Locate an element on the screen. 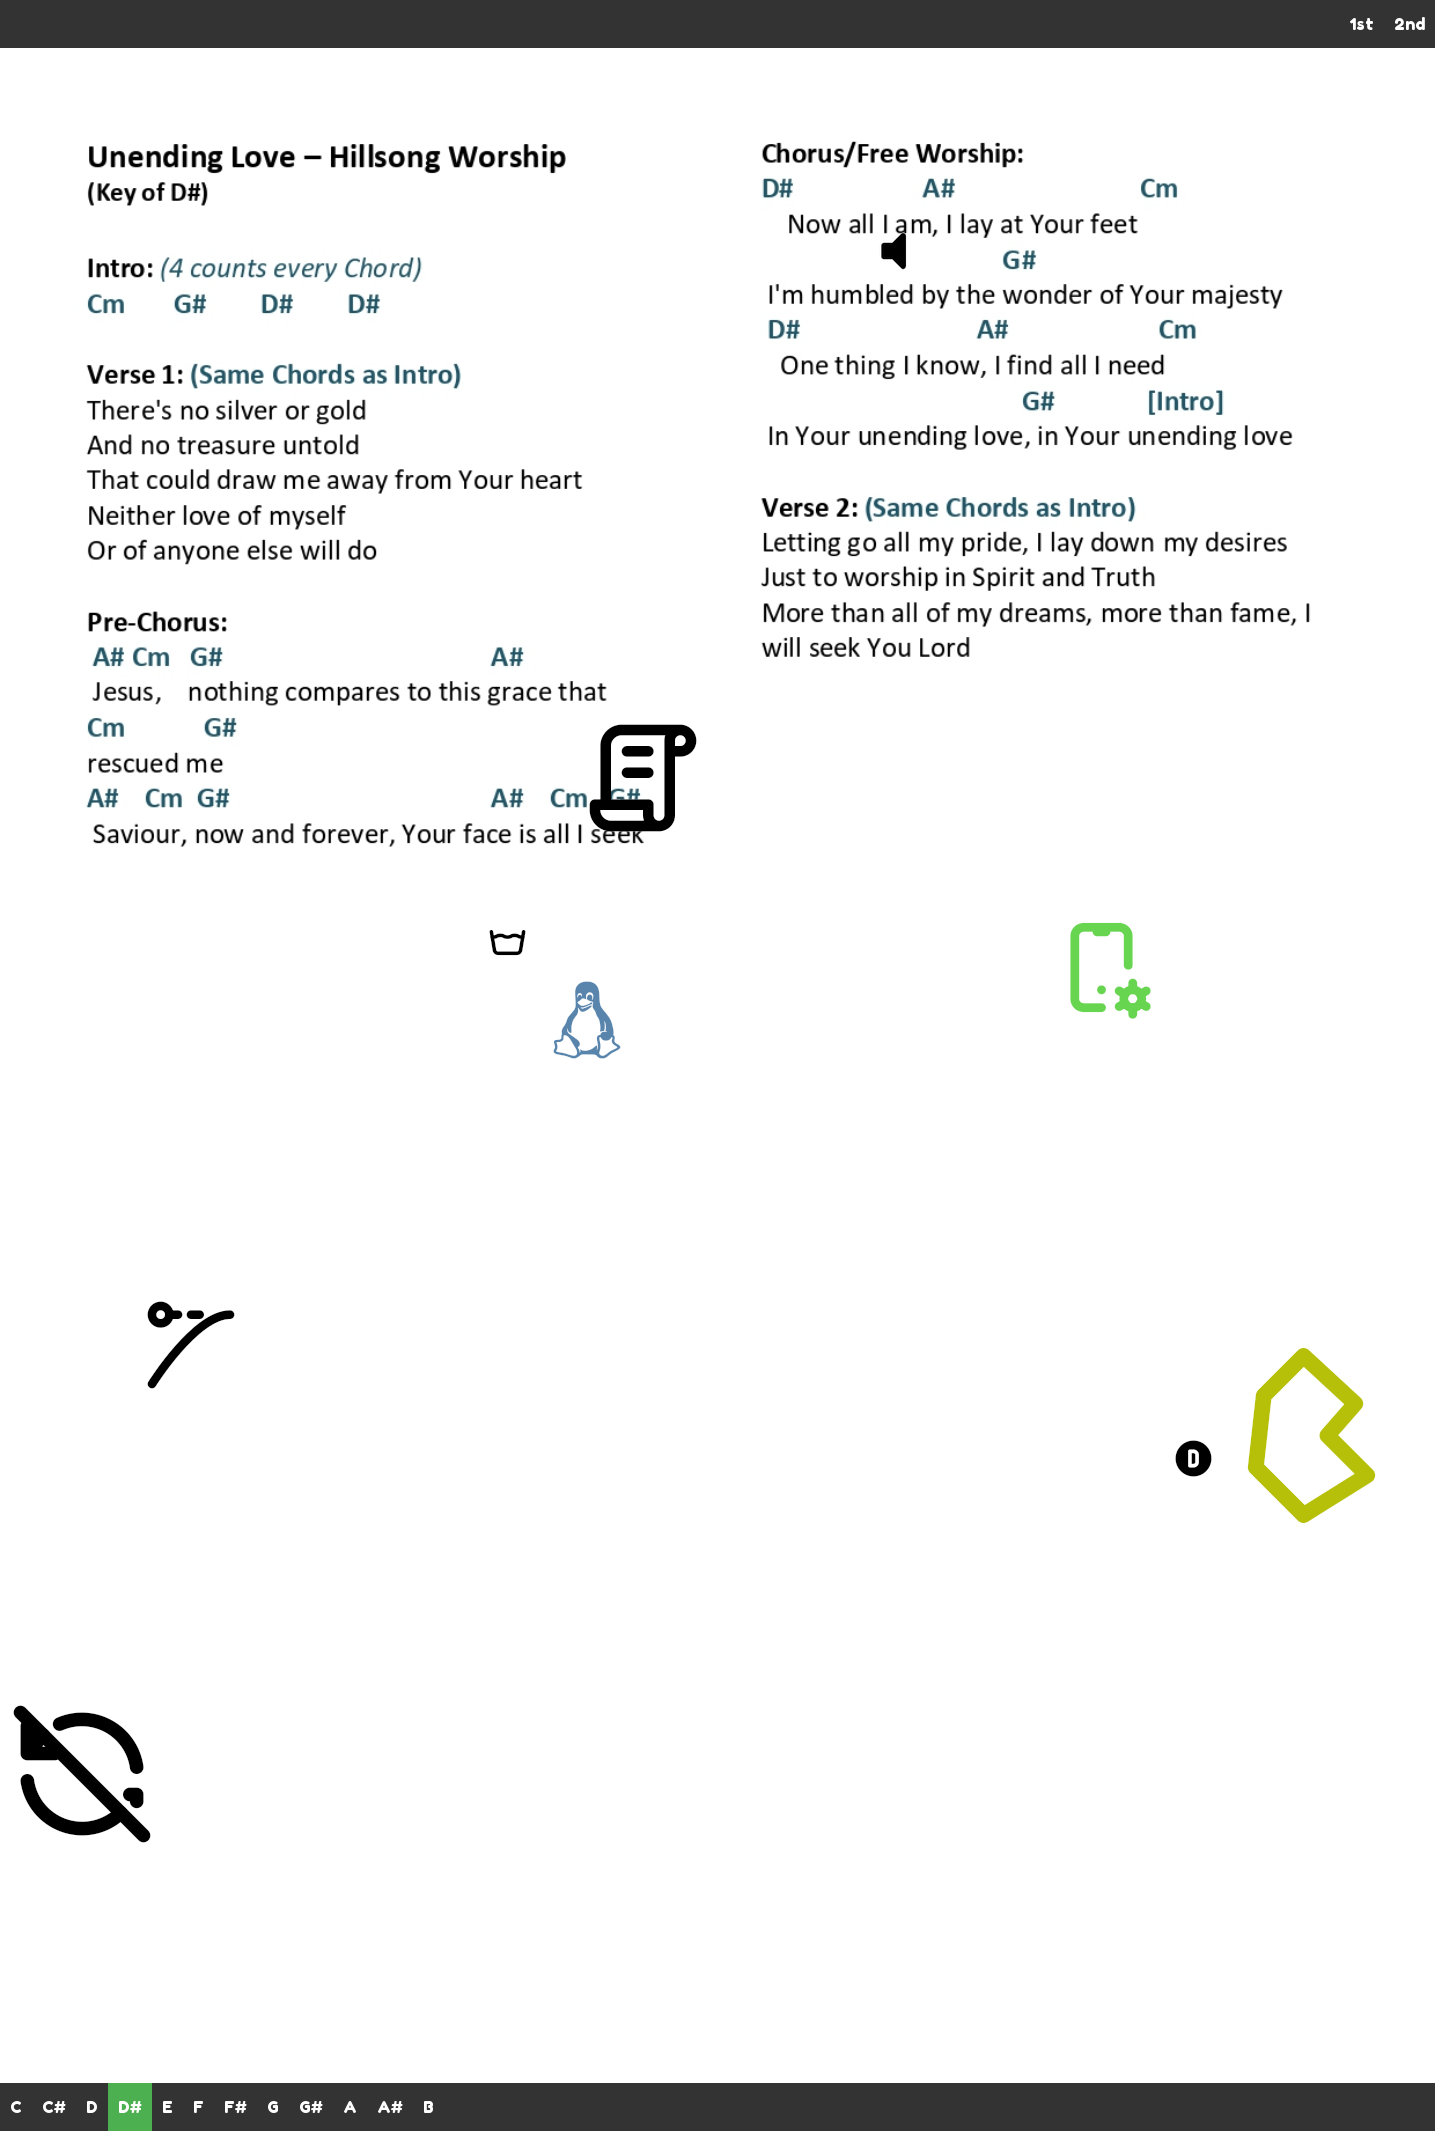 This screenshot has width=1435, height=2131. indicates Linux operating system compatibility is located at coordinates (587, 1020).